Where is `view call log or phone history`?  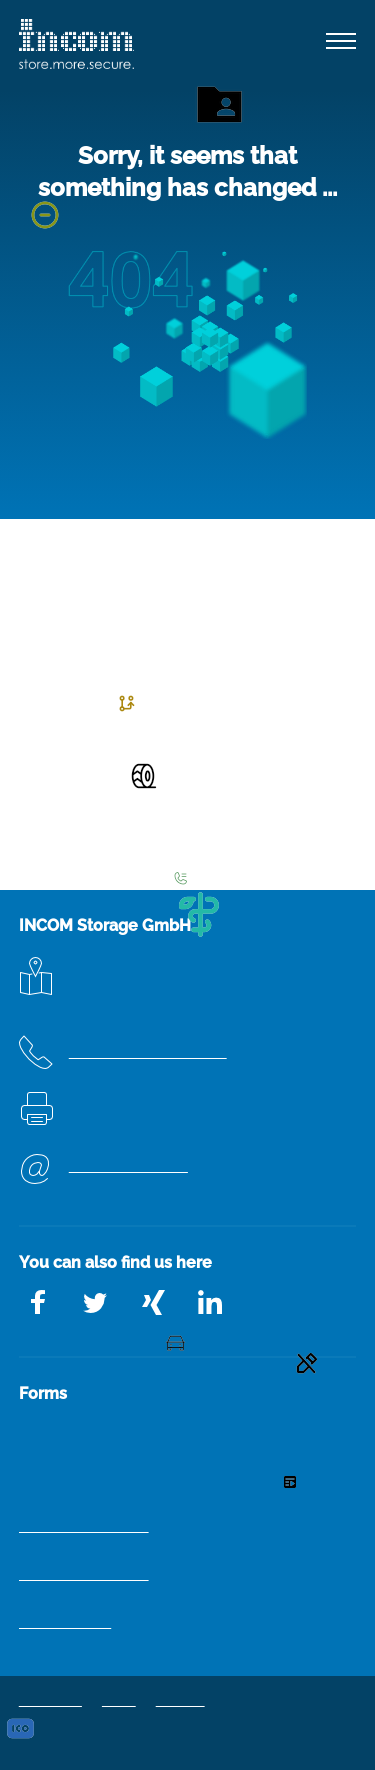 view call log or phone history is located at coordinates (181, 878).